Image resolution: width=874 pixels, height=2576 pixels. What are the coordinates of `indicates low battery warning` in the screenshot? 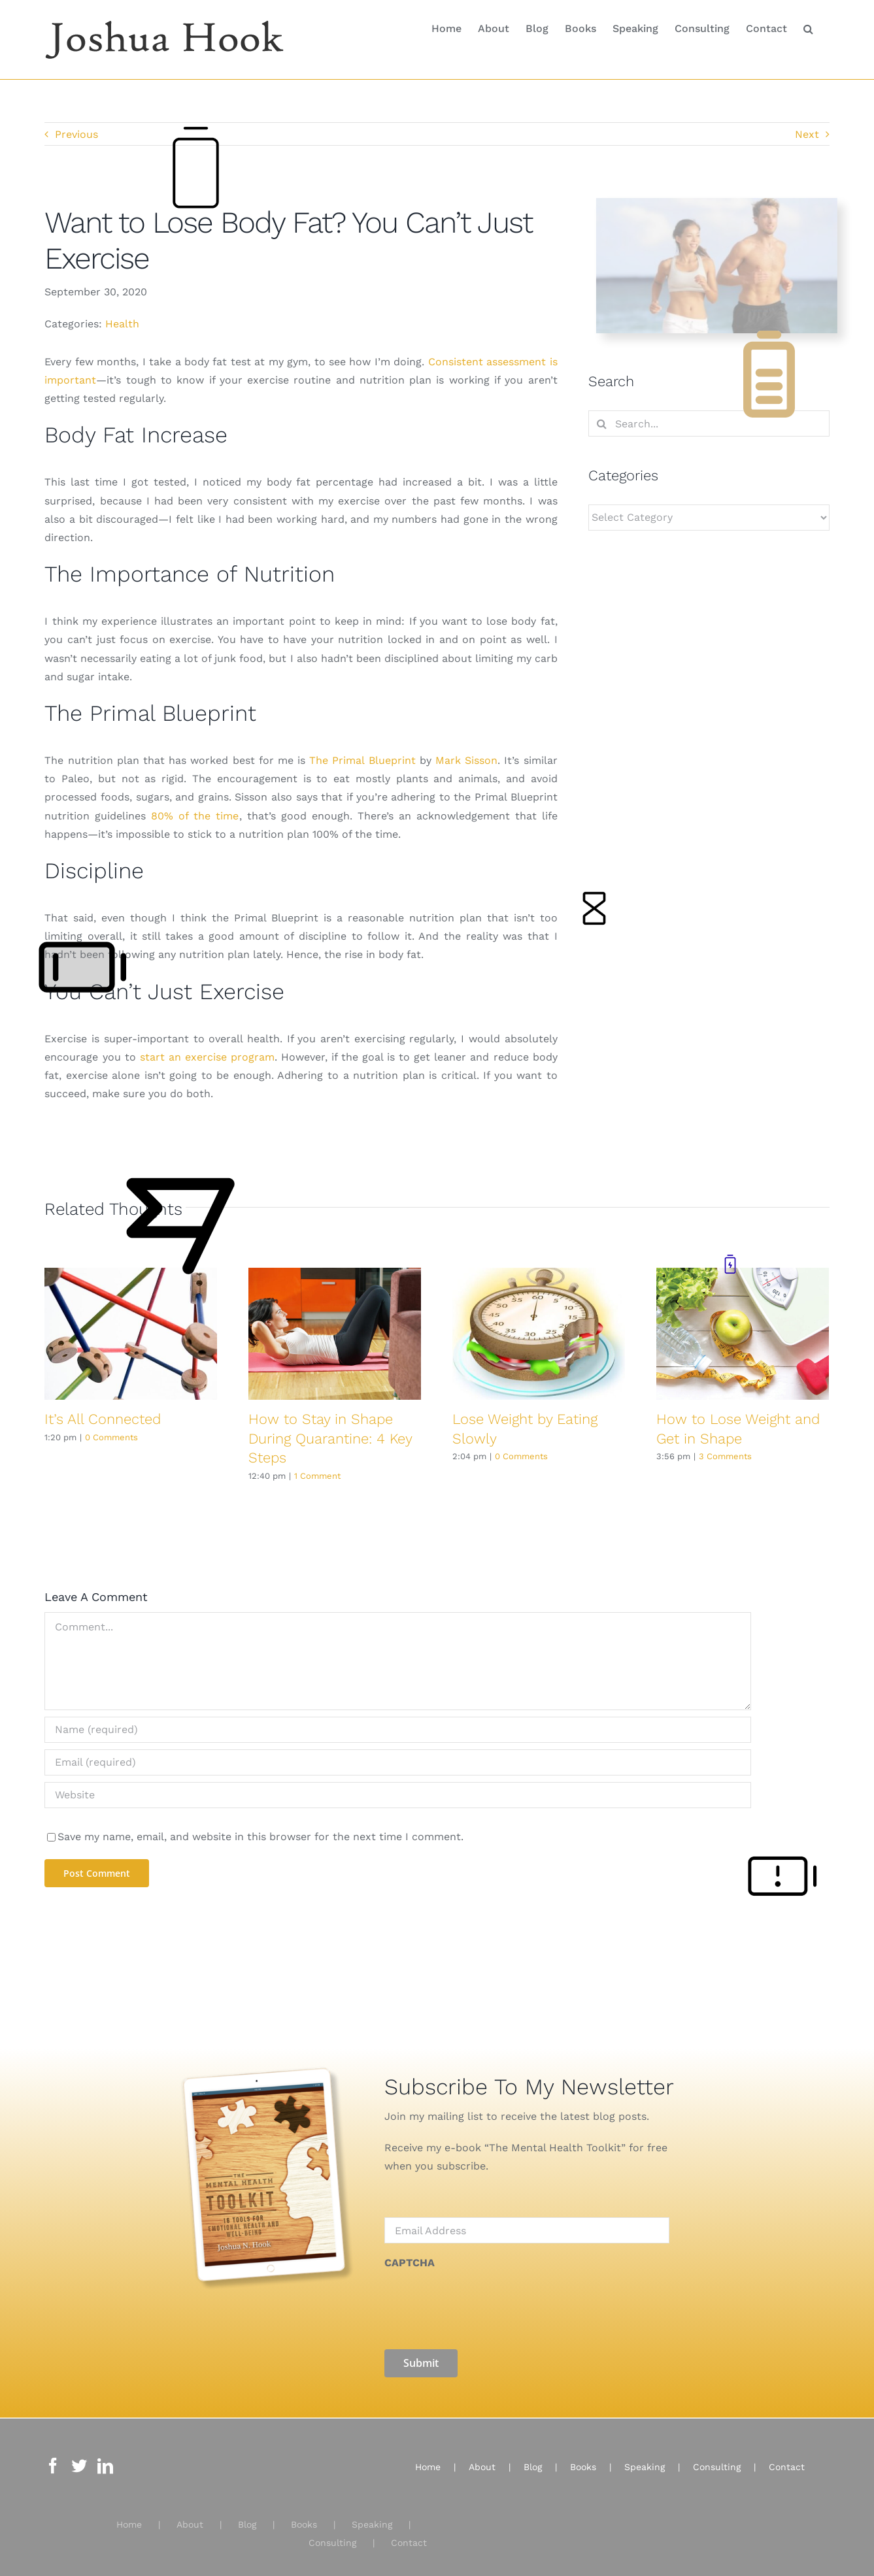 It's located at (781, 1876).